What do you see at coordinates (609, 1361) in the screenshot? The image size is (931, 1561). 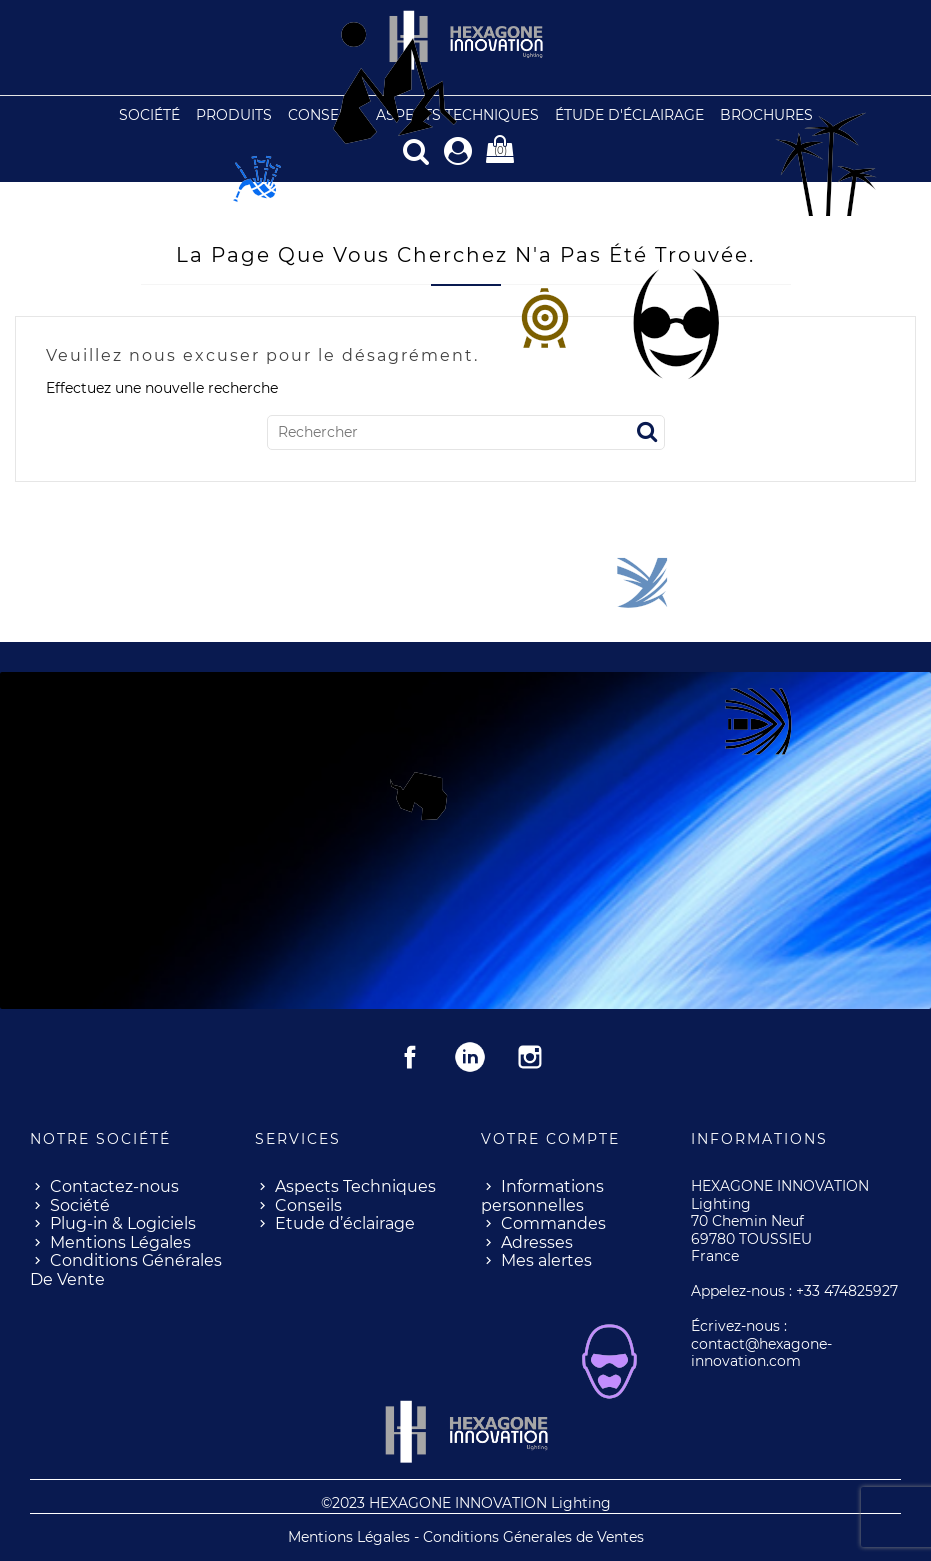 I see `indicates a villain or antagonist character` at bounding box center [609, 1361].